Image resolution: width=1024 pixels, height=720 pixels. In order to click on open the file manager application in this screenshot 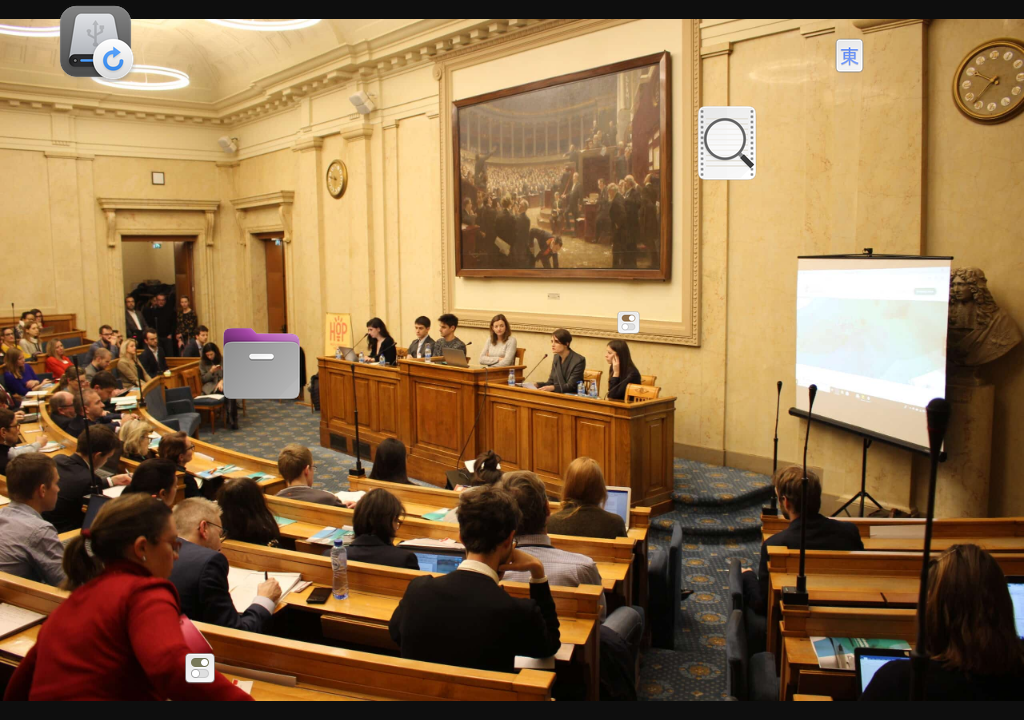, I will do `click(261, 363)`.